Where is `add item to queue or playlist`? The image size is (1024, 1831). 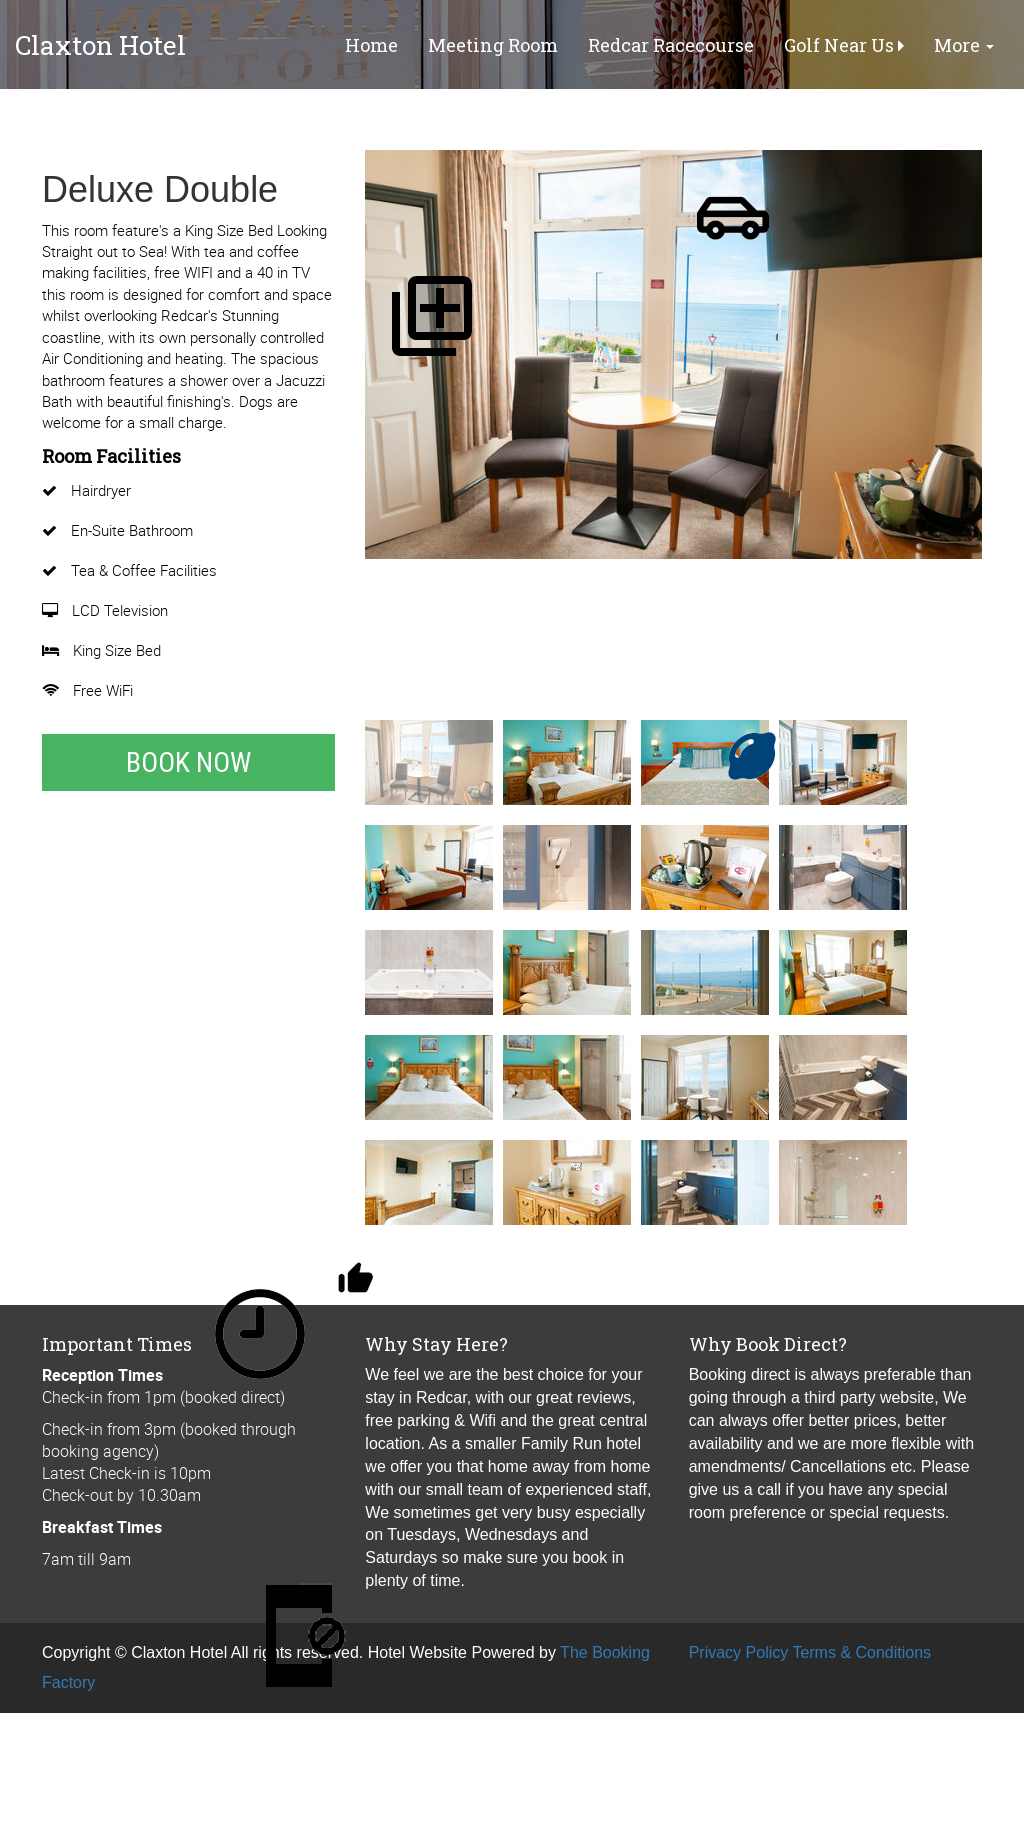 add item to queue or playlist is located at coordinates (432, 316).